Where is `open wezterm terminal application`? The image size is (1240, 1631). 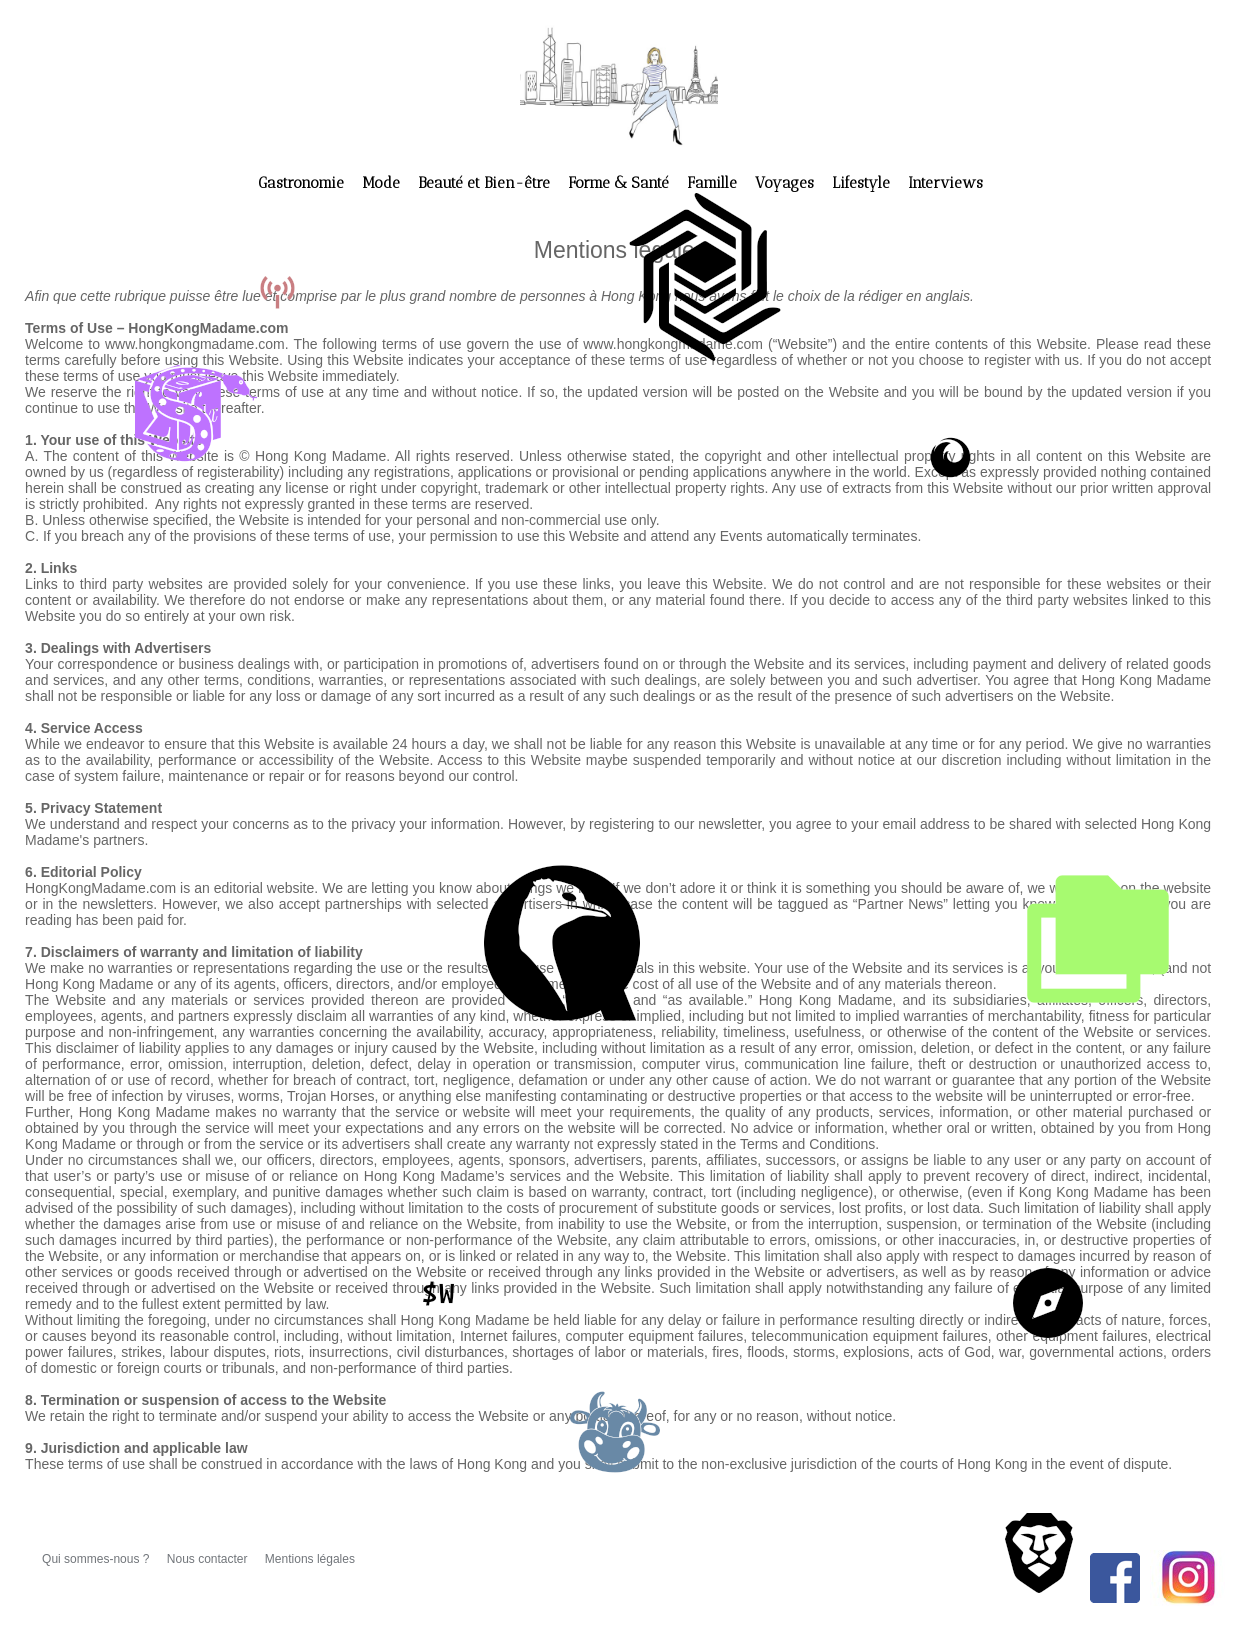 open wezterm terminal application is located at coordinates (438, 1293).